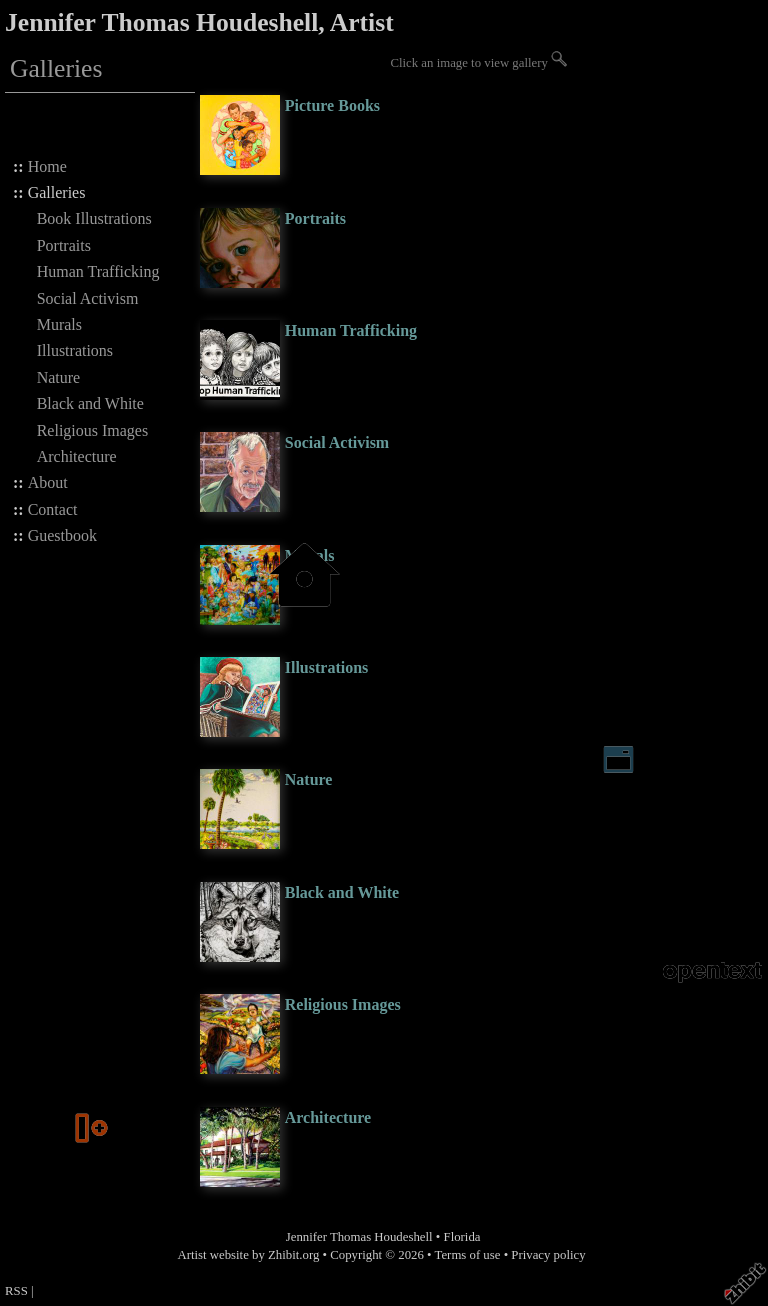 This screenshot has height=1306, width=768. I want to click on OpenText company logo, so click(712, 972).